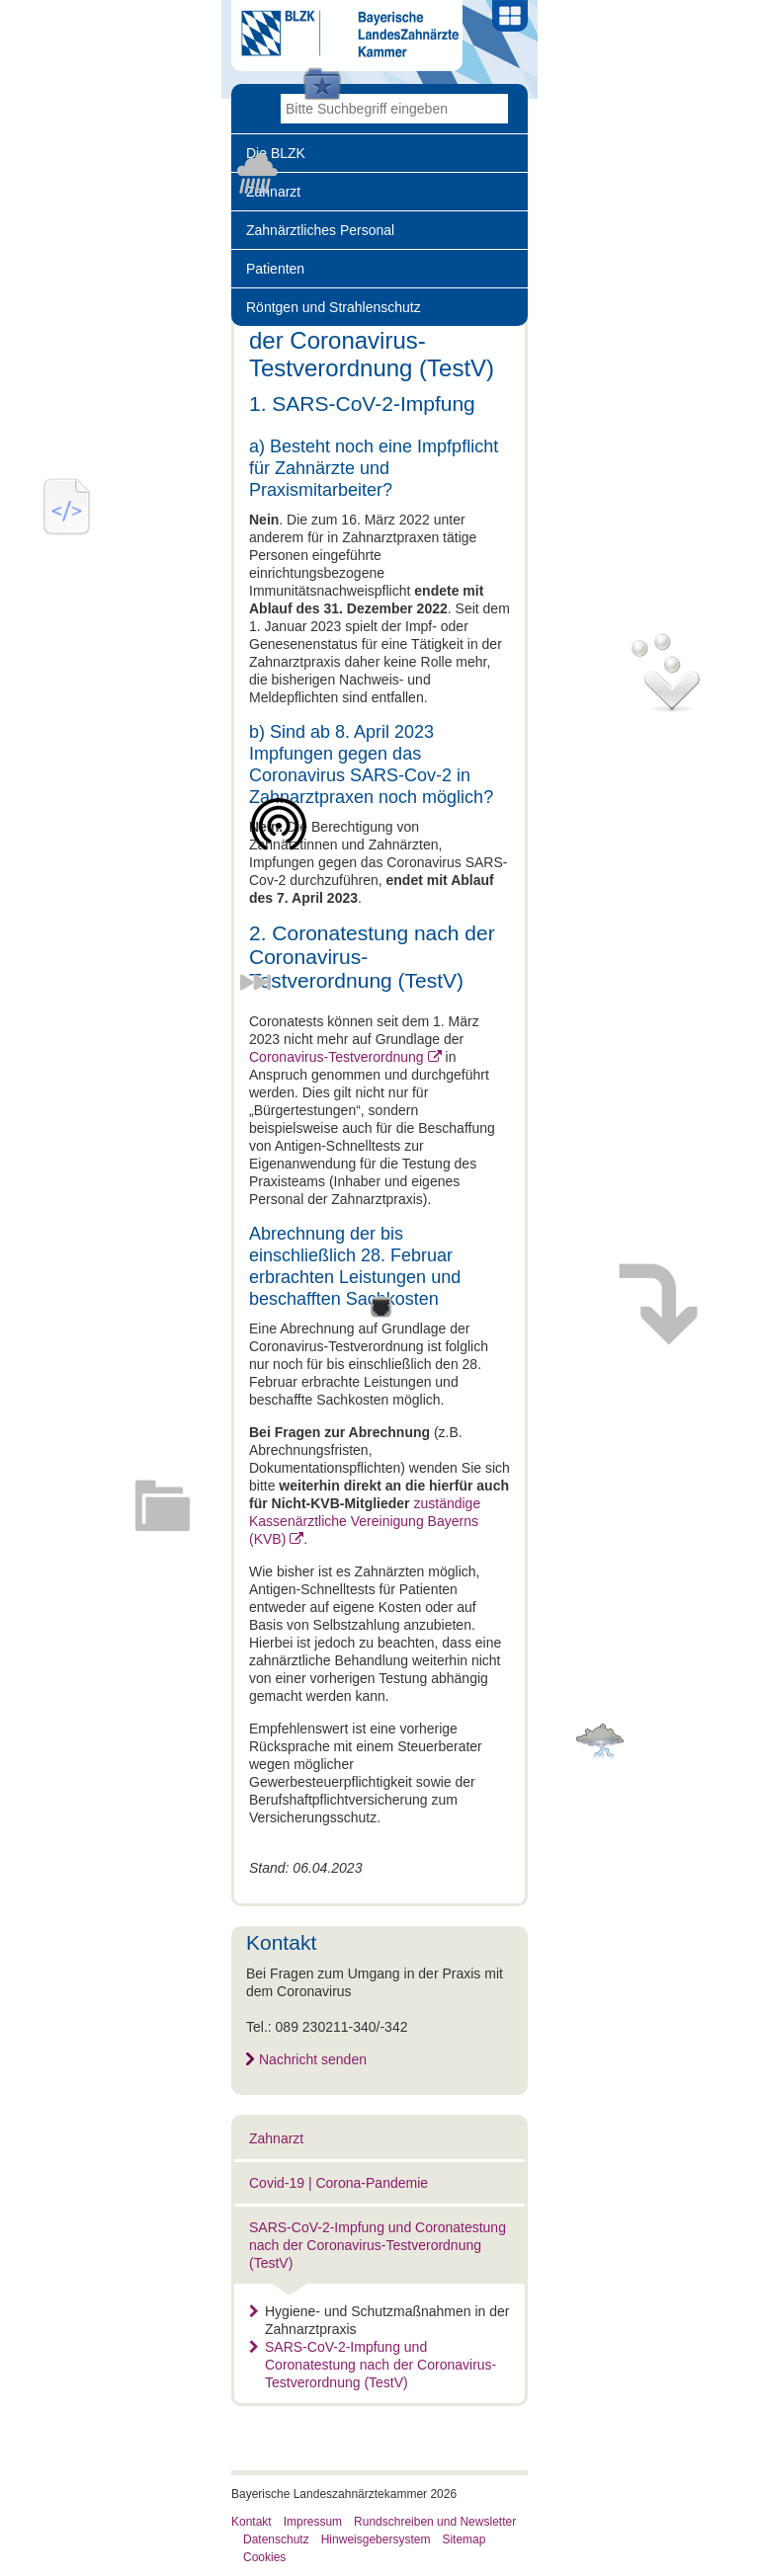  I want to click on open file browser or documents folder, so click(162, 1503).